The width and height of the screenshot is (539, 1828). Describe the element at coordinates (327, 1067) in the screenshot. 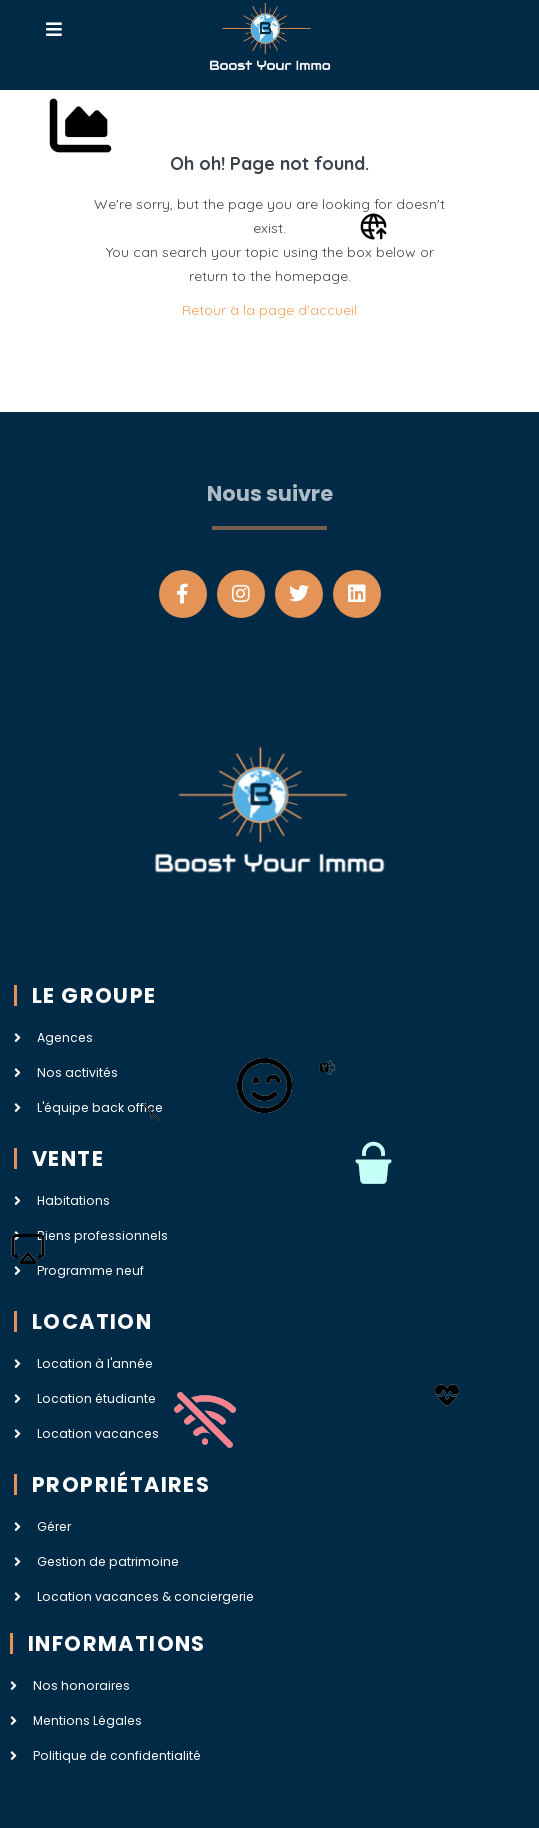

I see `open Yammer enterprise social network` at that location.